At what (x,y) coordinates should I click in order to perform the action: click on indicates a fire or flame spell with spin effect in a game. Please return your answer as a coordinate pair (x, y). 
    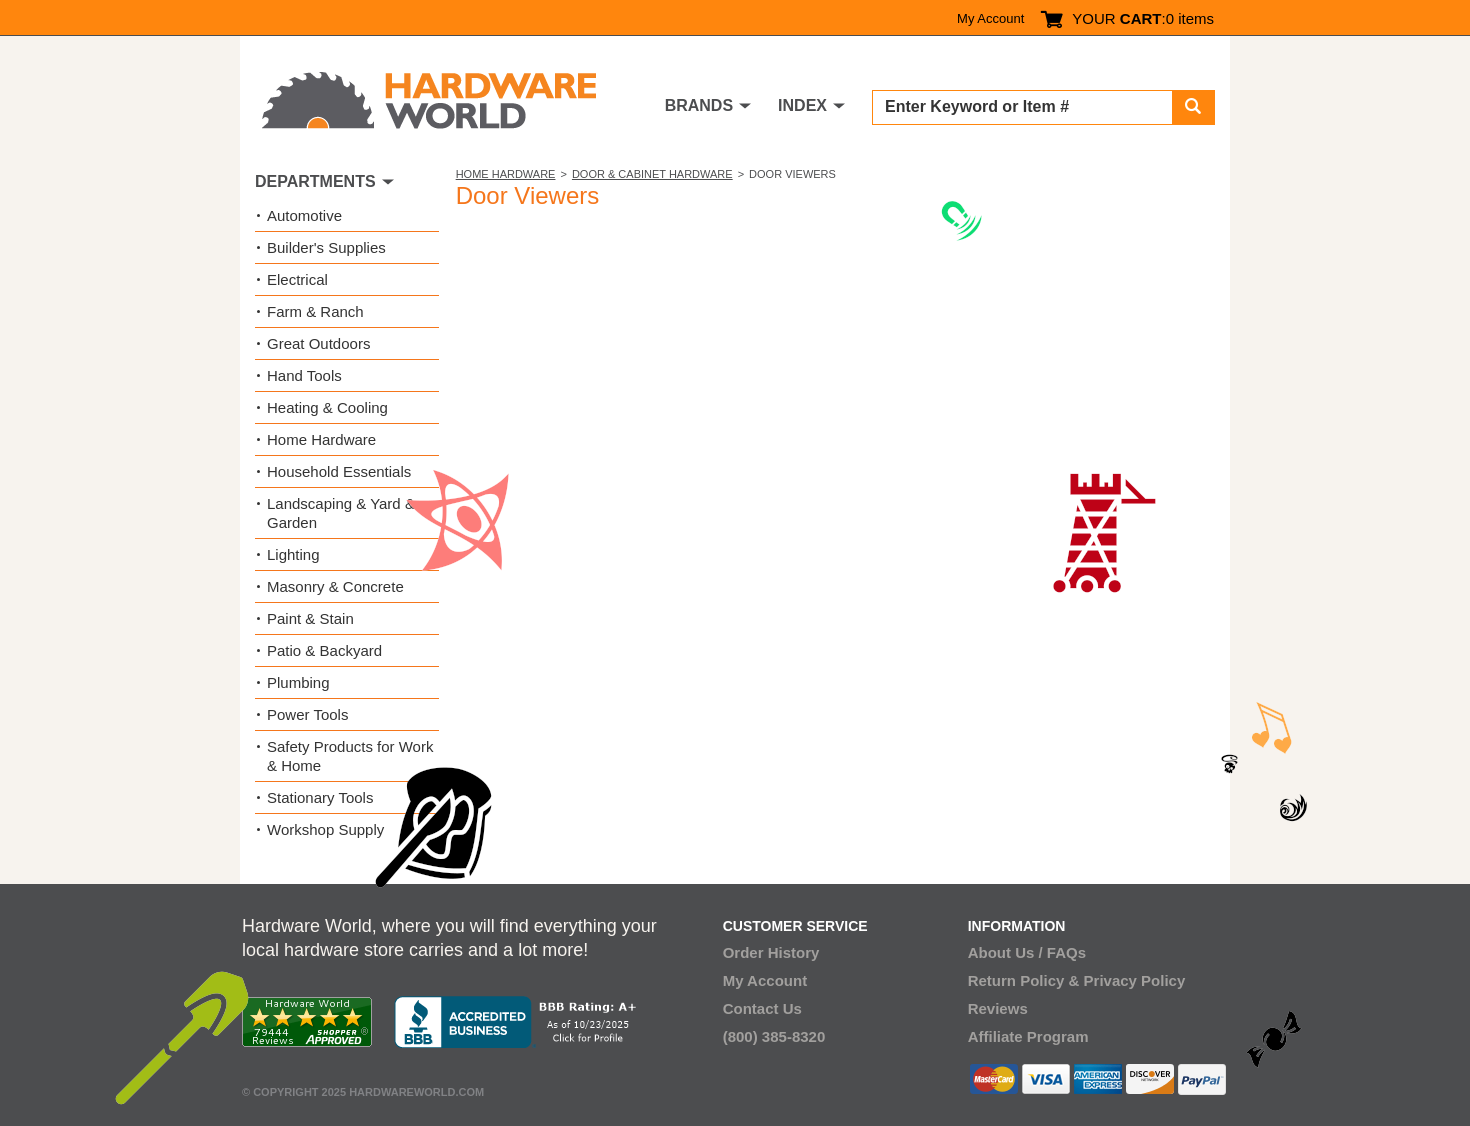
    Looking at the image, I should click on (1293, 807).